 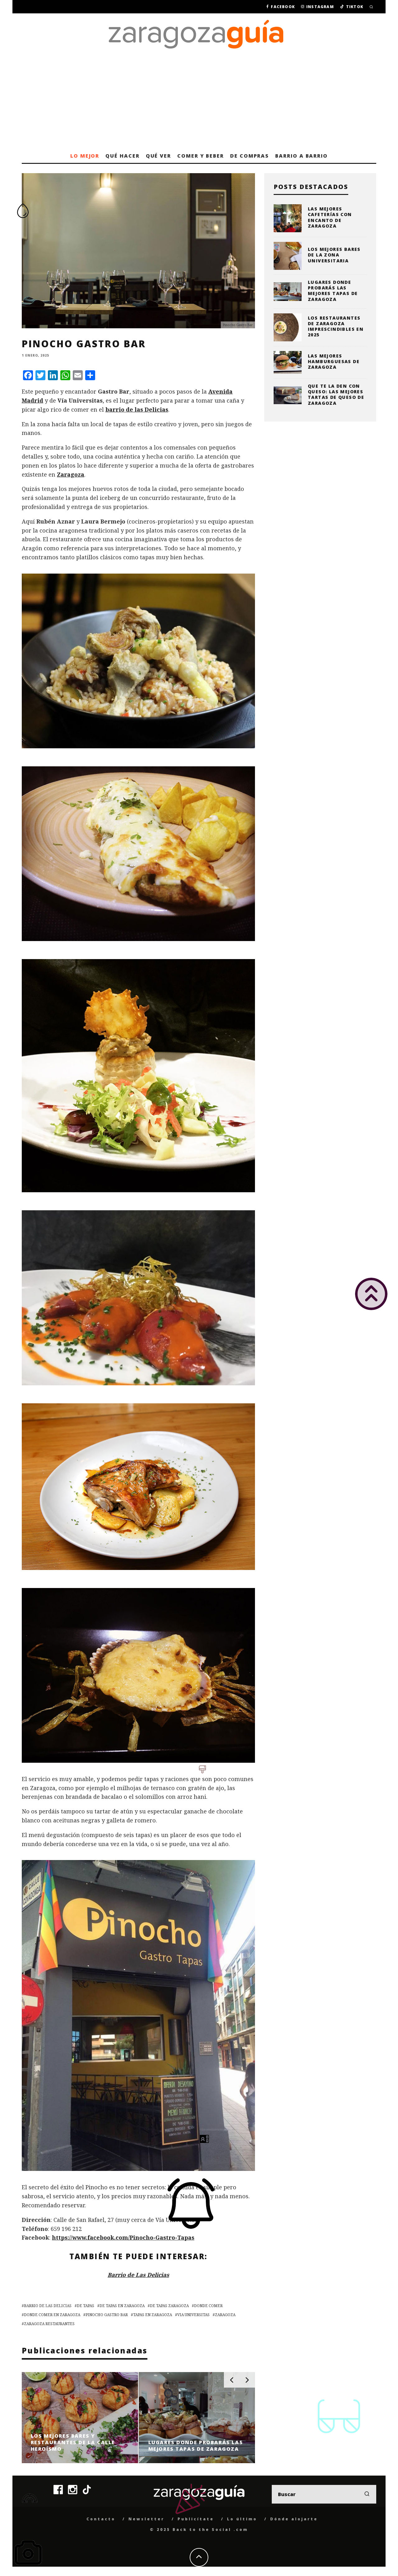 I want to click on take a photo, so click(x=28, y=2552).